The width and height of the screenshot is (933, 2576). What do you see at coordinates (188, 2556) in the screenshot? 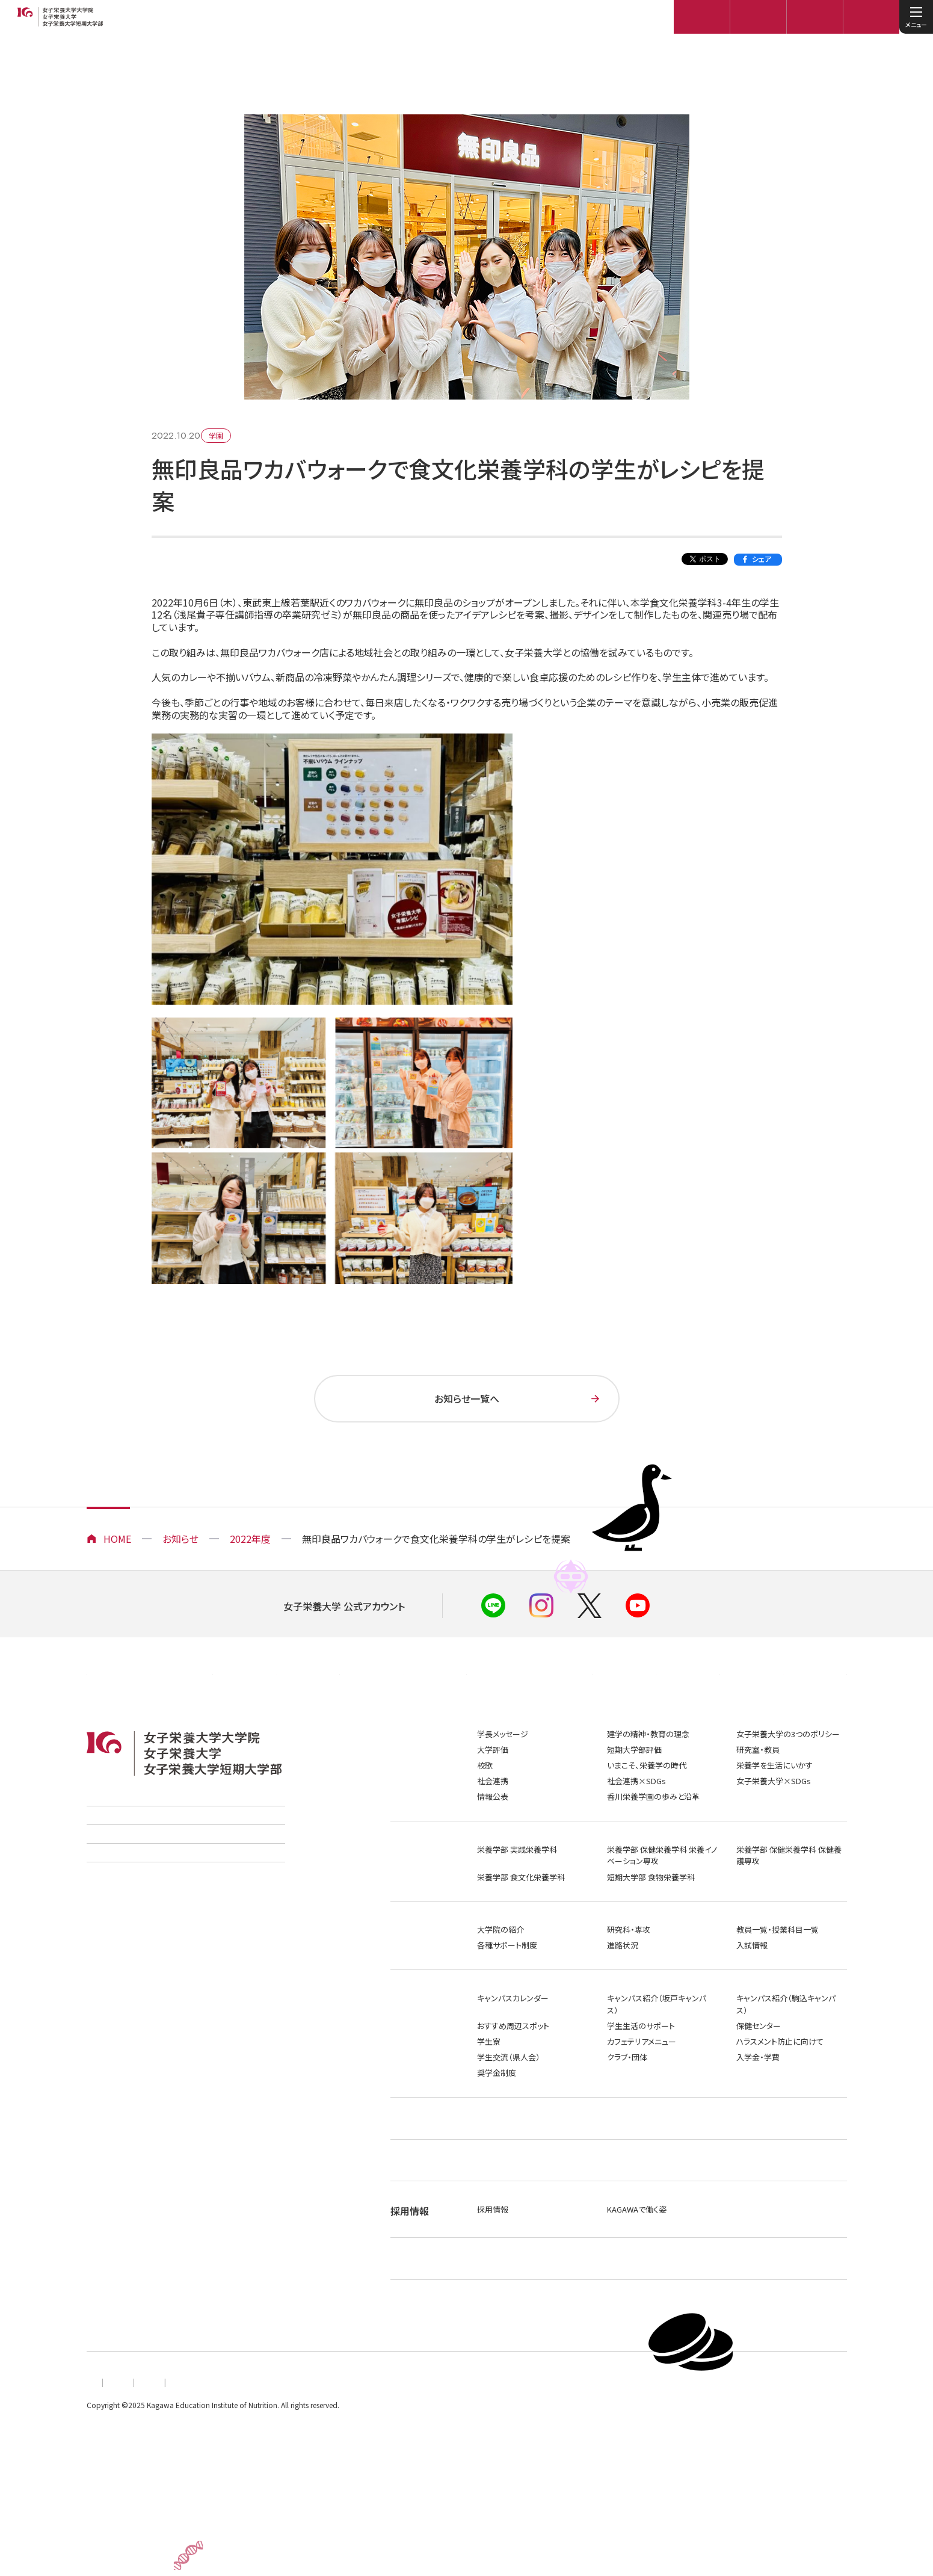
I see `access genetic or DNA-related information` at bounding box center [188, 2556].